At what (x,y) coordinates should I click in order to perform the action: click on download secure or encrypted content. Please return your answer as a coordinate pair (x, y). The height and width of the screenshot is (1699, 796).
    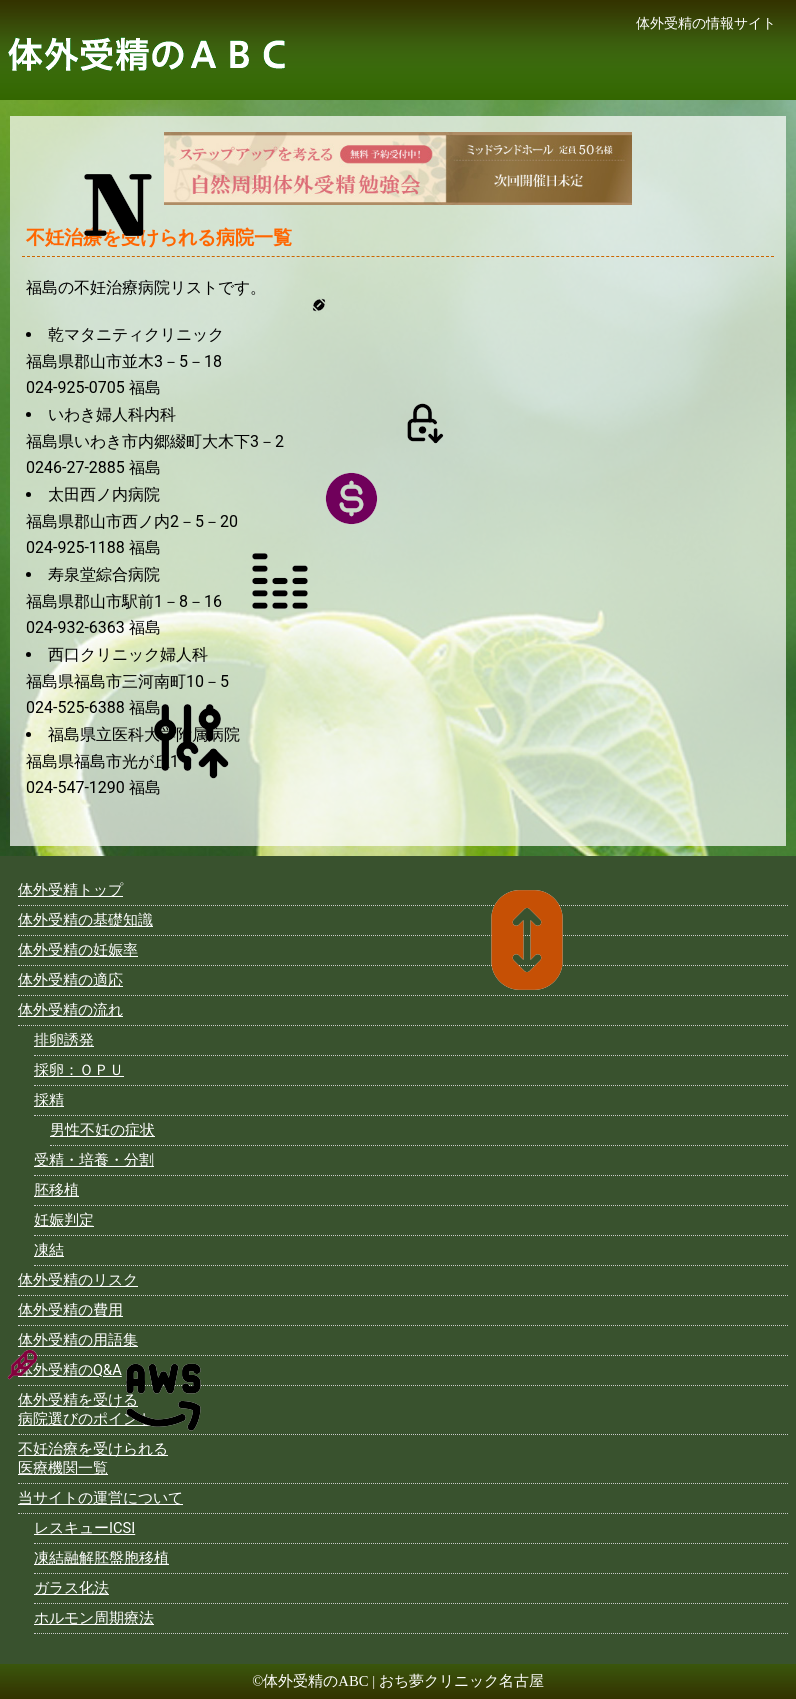
    Looking at the image, I should click on (422, 422).